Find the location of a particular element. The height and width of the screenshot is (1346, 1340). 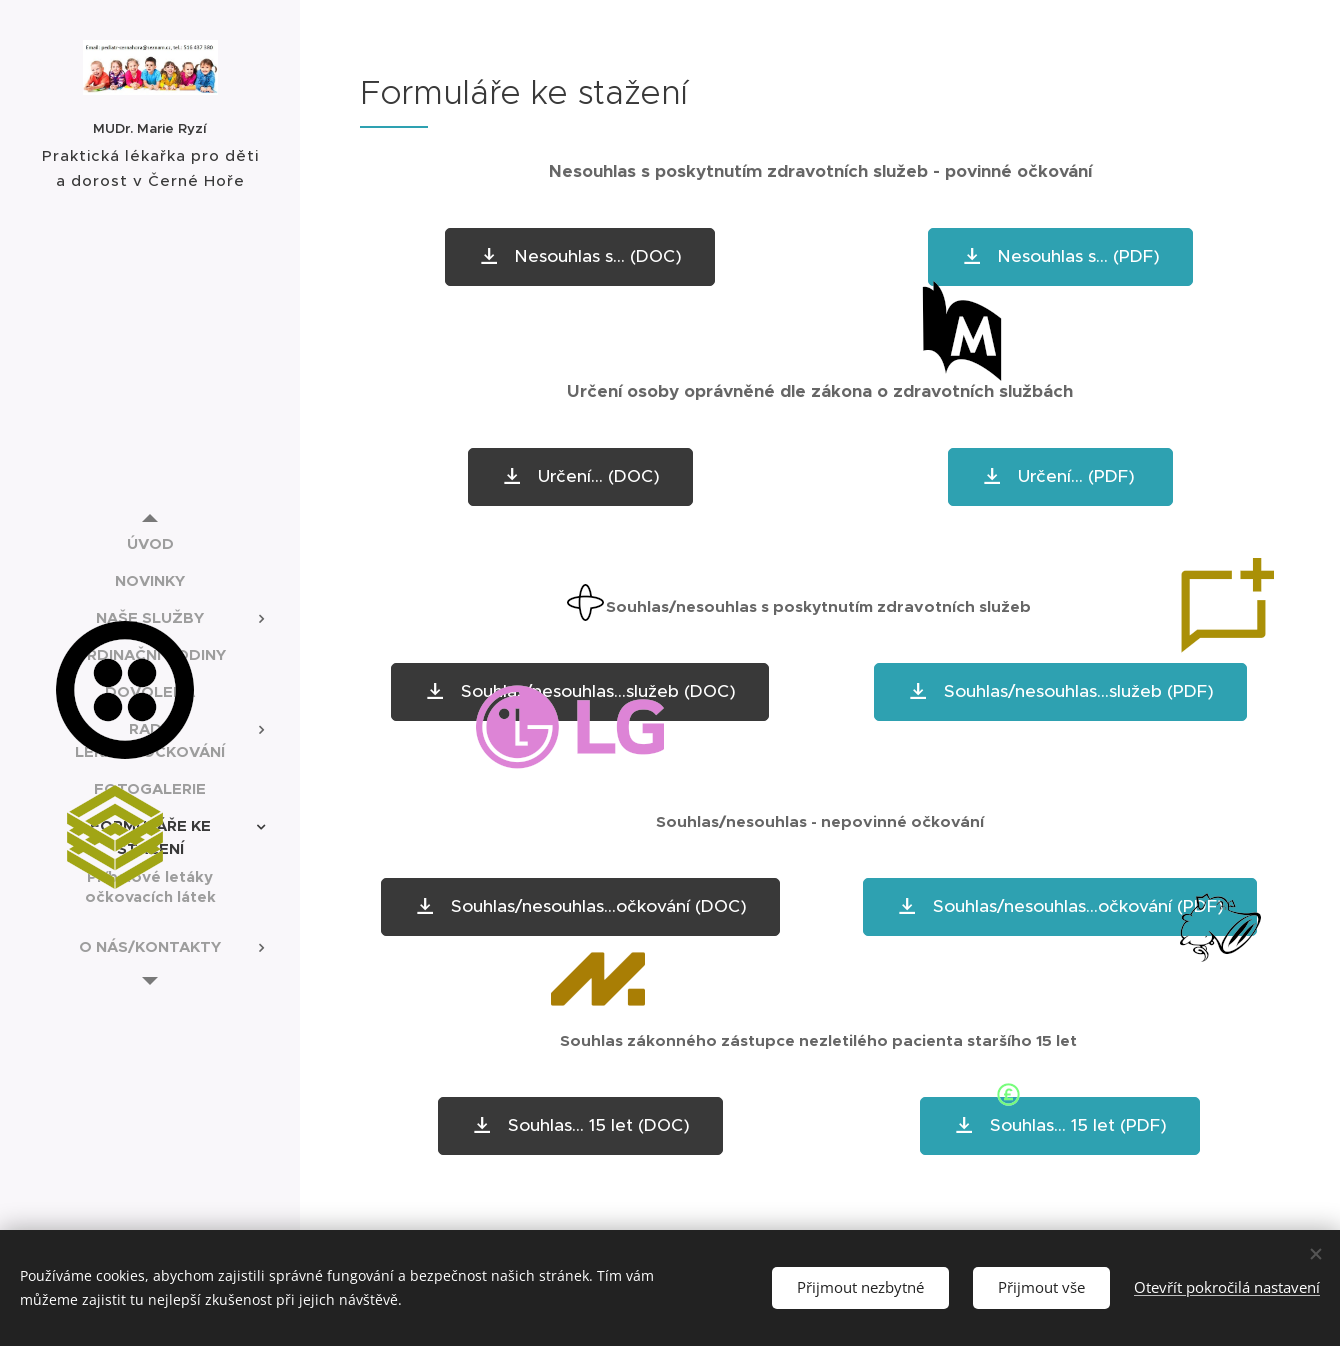

start a new chat conversation is located at coordinates (1223, 608).